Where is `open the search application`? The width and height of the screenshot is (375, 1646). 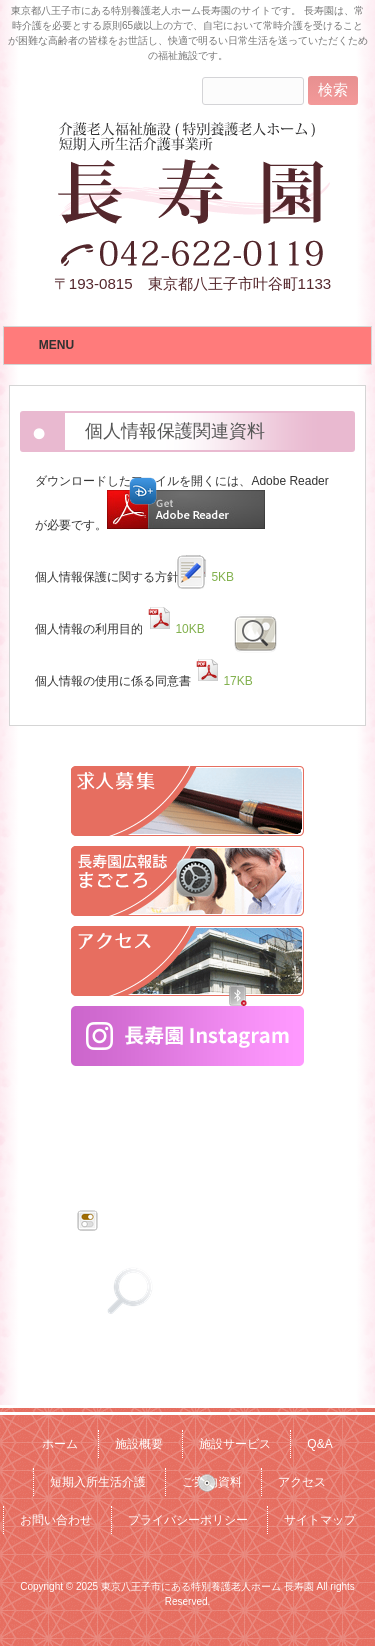
open the search application is located at coordinates (130, 1290).